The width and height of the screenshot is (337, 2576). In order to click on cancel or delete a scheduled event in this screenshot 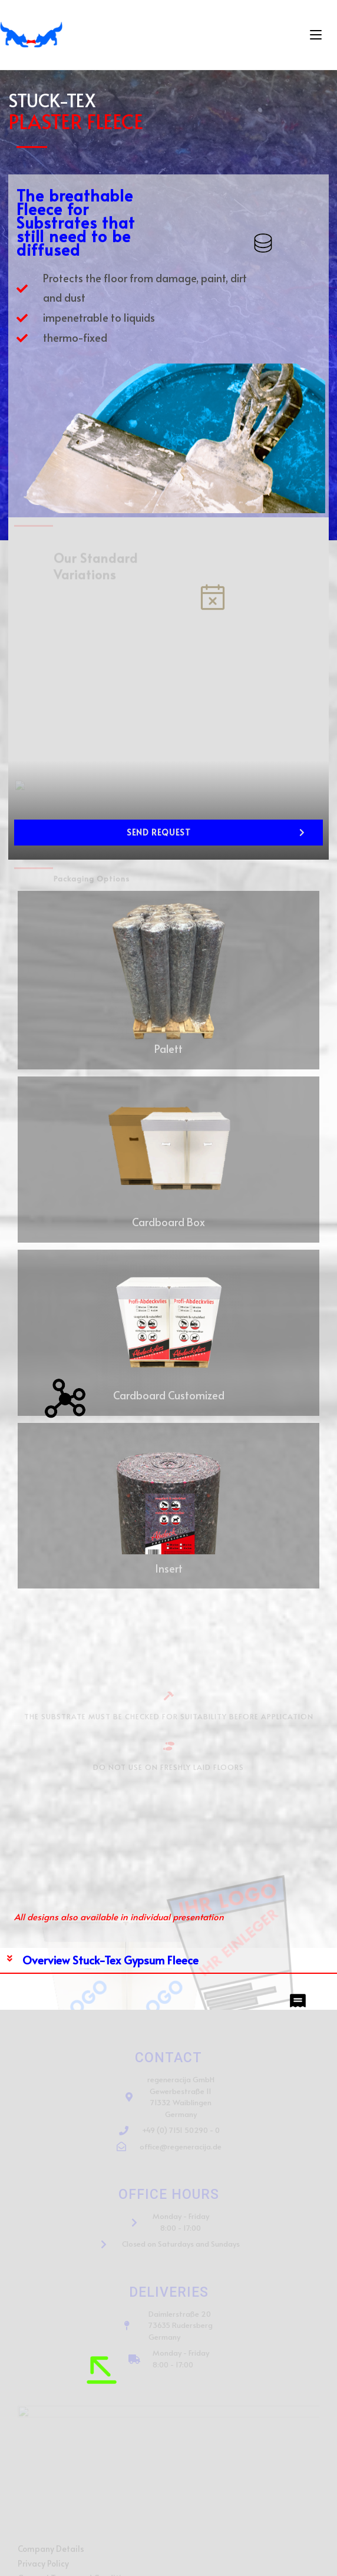, I will do `click(213, 598)`.